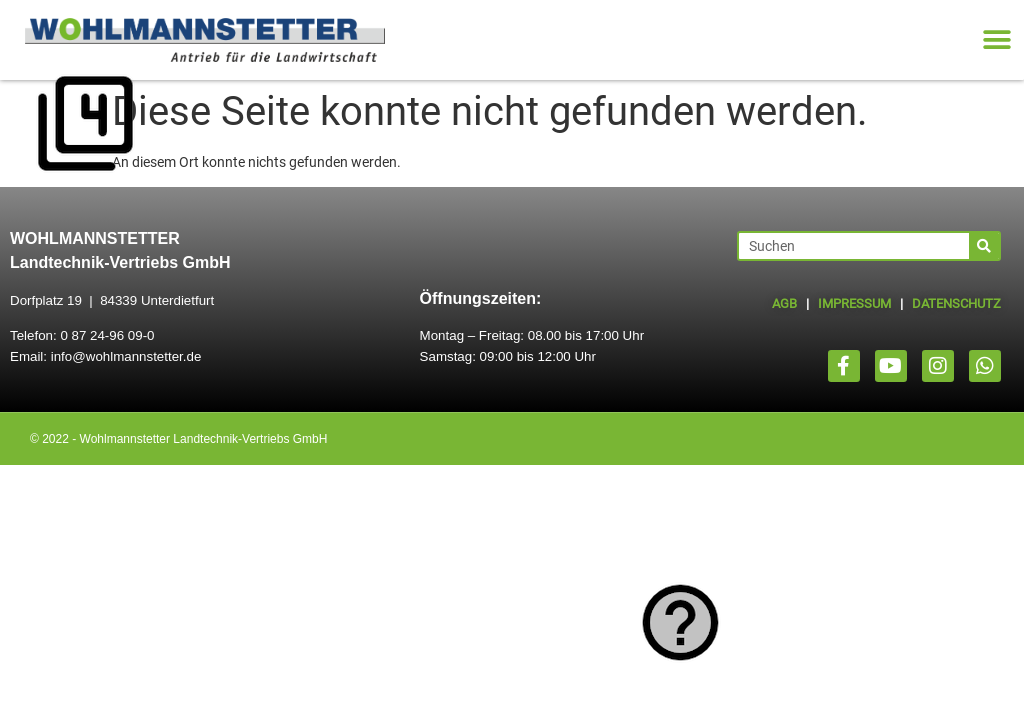  What do you see at coordinates (680, 622) in the screenshot?
I see `access help or support options` at bounding box center [680, 622].